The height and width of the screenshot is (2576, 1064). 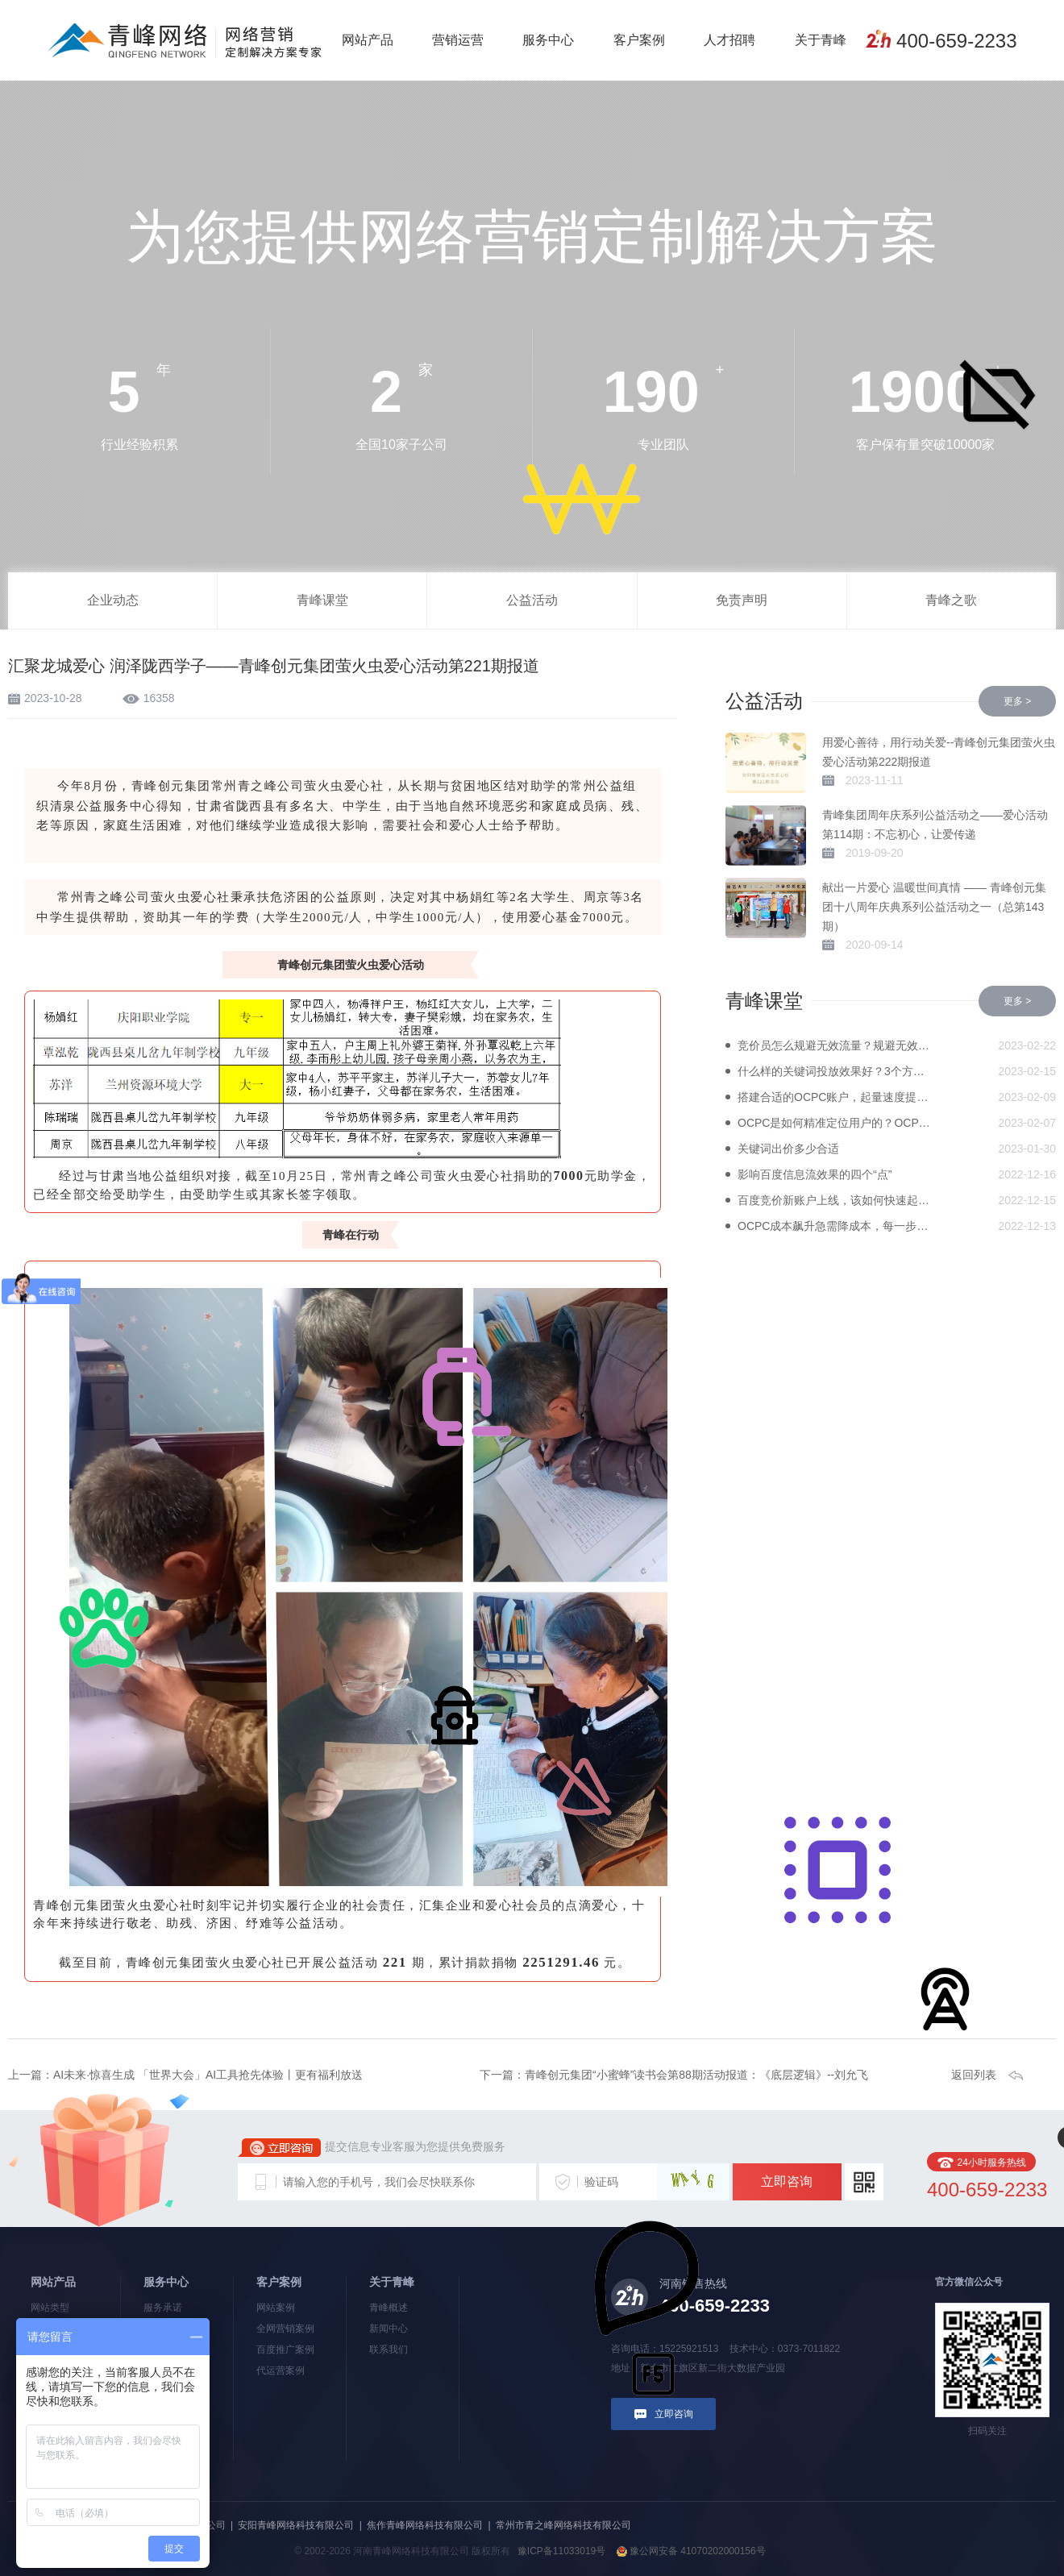 What do you see at coordinates (945, 2000) in the screenshot?
I see `indicates cellular network signal or coverage` at bounding box center [945, 2000].